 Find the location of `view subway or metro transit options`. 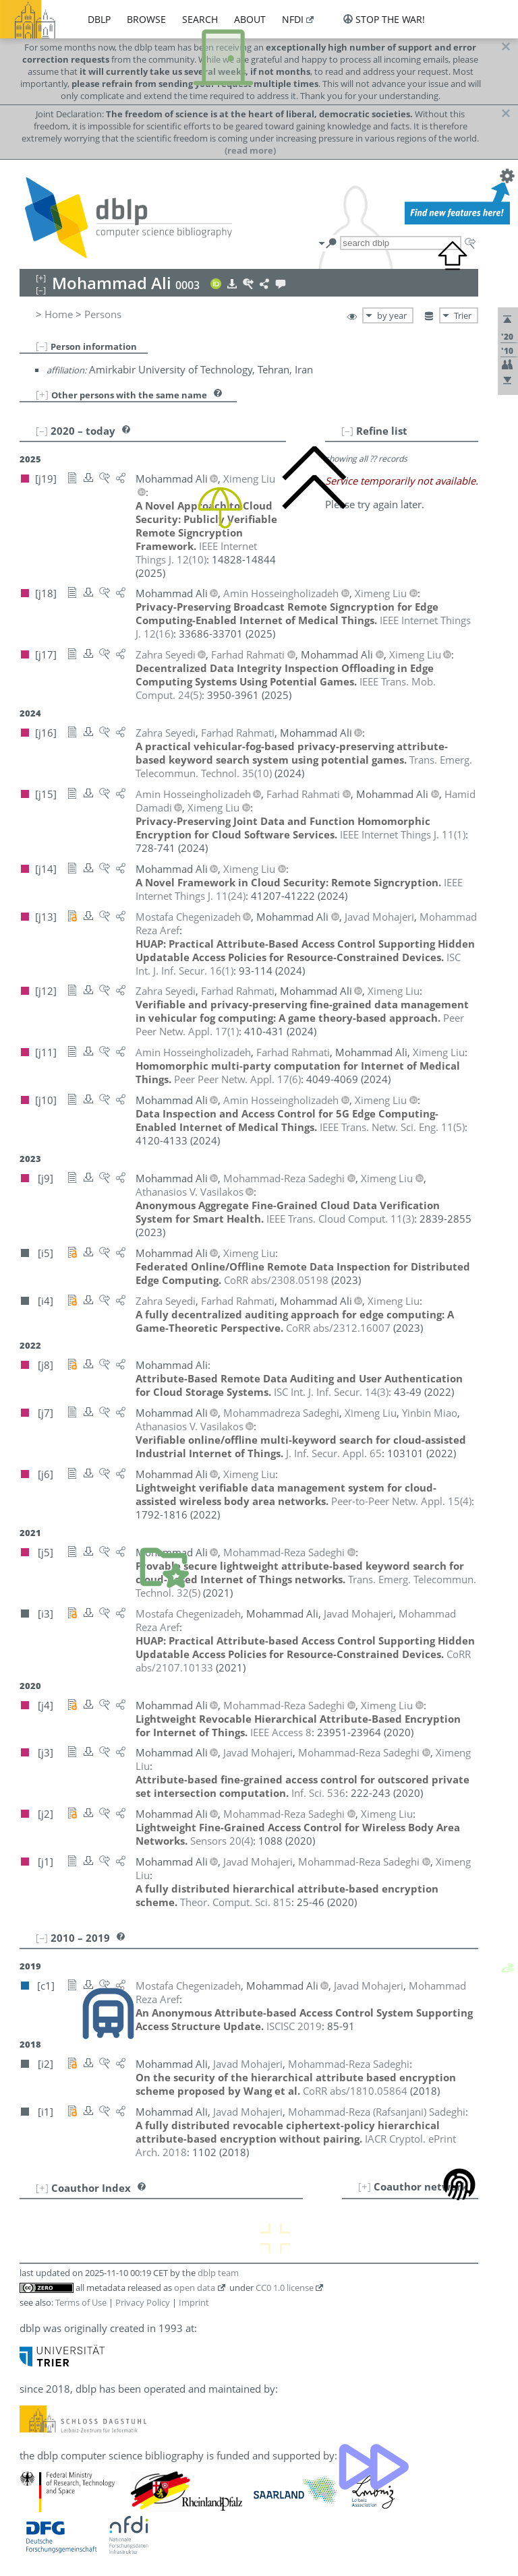

view subway or metro transit options is located at coordinates (108, 2015).